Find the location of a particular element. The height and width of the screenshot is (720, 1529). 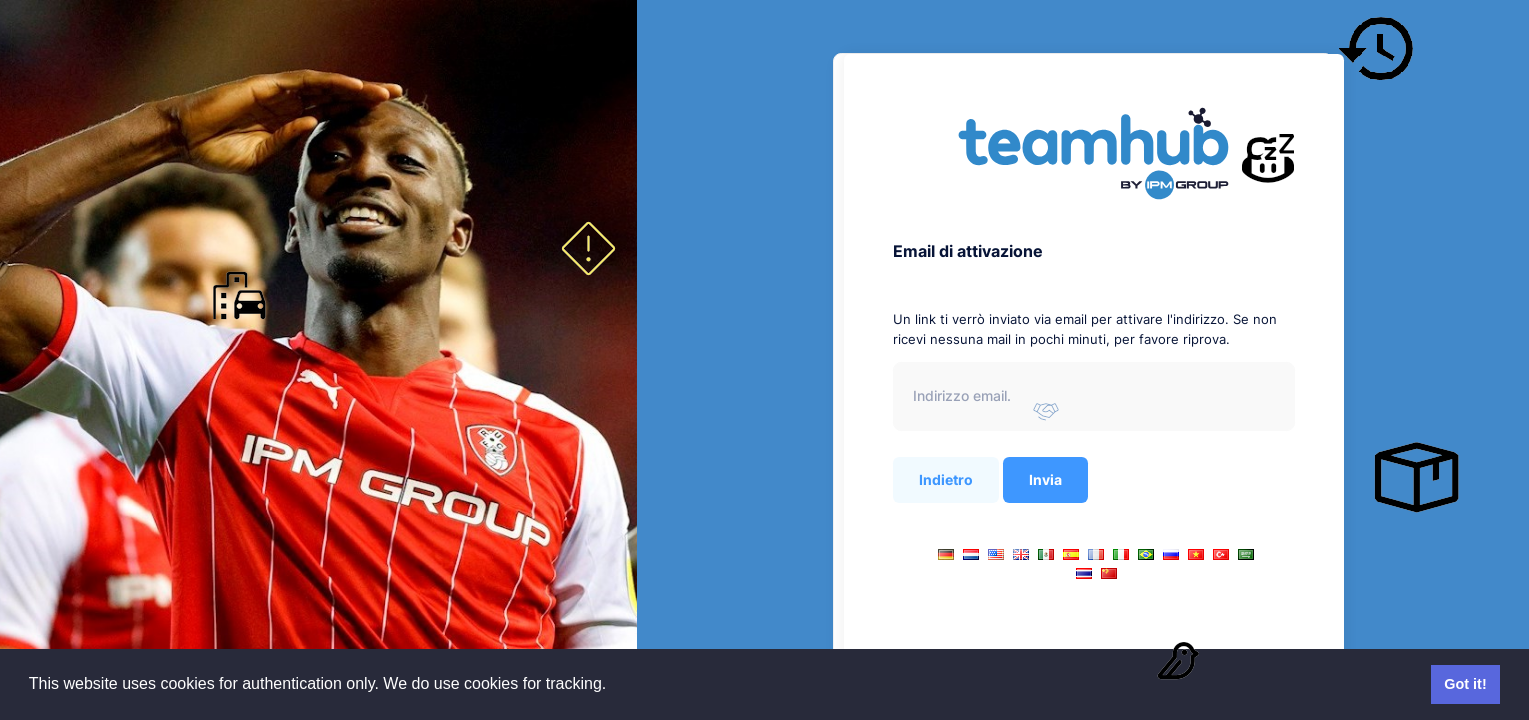

access twitter or social media sharing is located at coordinates (1179, 662).